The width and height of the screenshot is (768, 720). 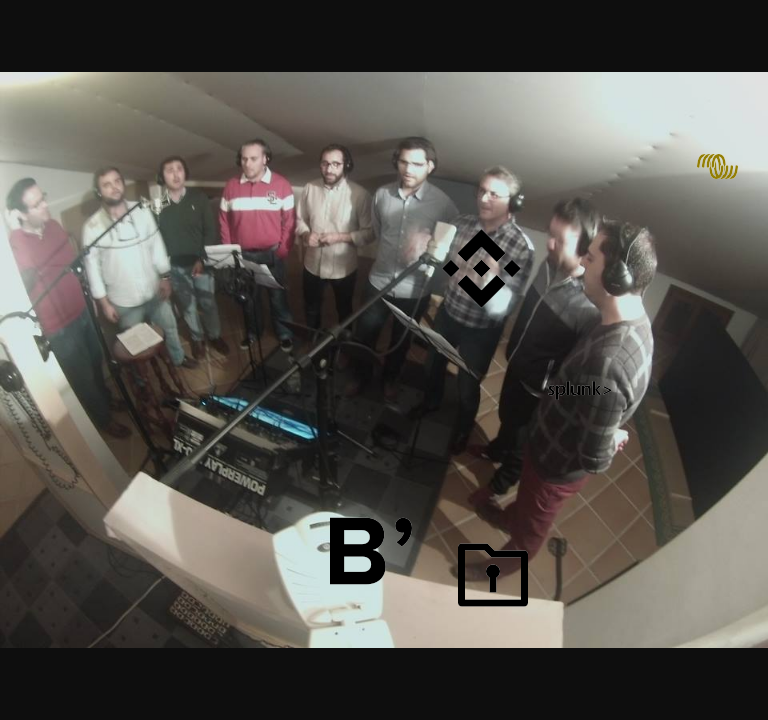 What do you see at coordinates (493, 575) in the screenshot?
I see `access a password-protected folder` at bounding box center [493, 575].